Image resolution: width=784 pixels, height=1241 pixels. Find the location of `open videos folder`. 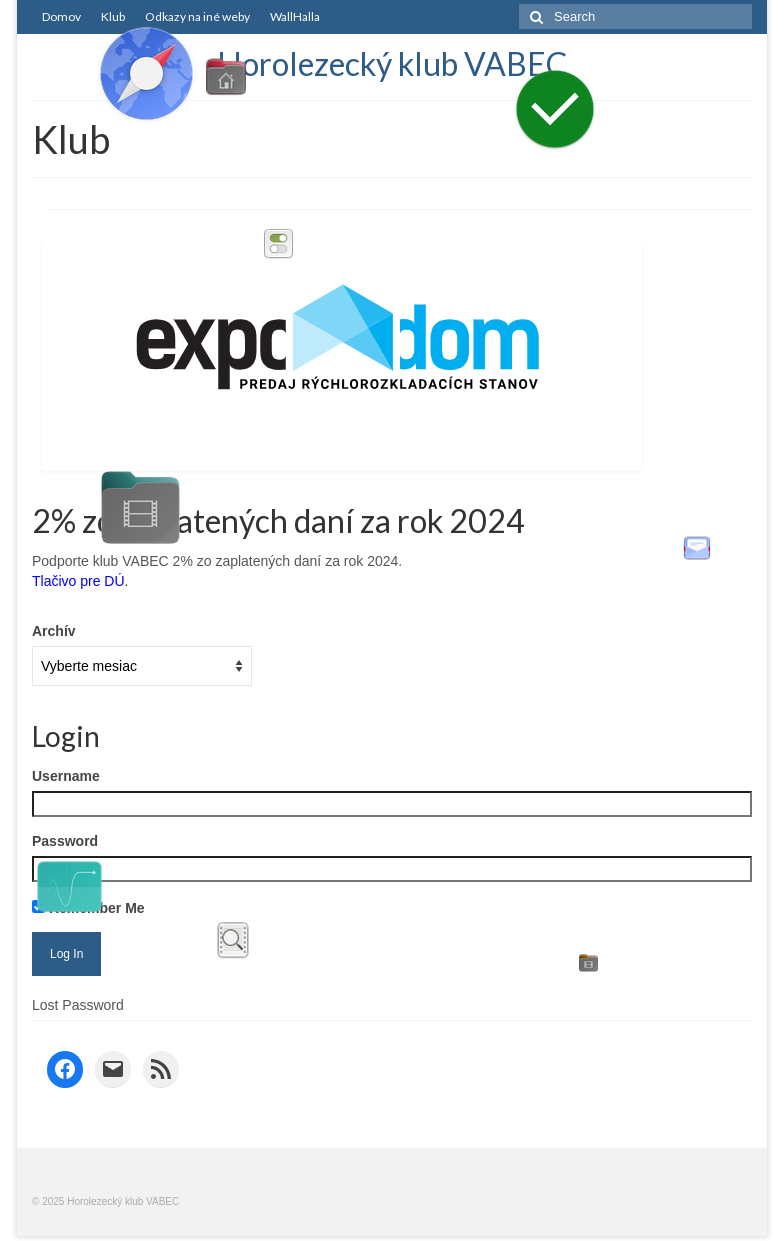

open videos folder is located at coordinates (588, 962).